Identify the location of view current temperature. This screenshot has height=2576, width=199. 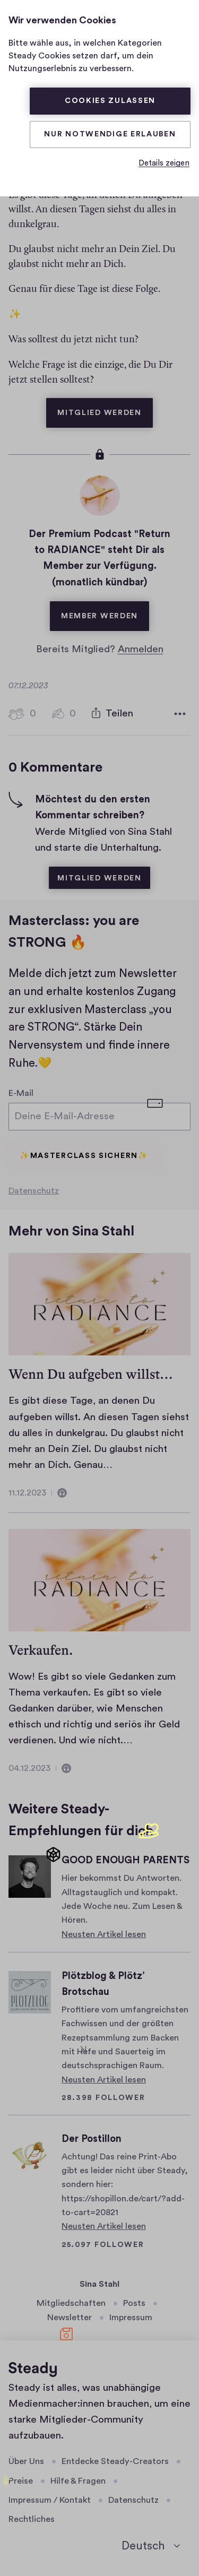
(6, 2480).